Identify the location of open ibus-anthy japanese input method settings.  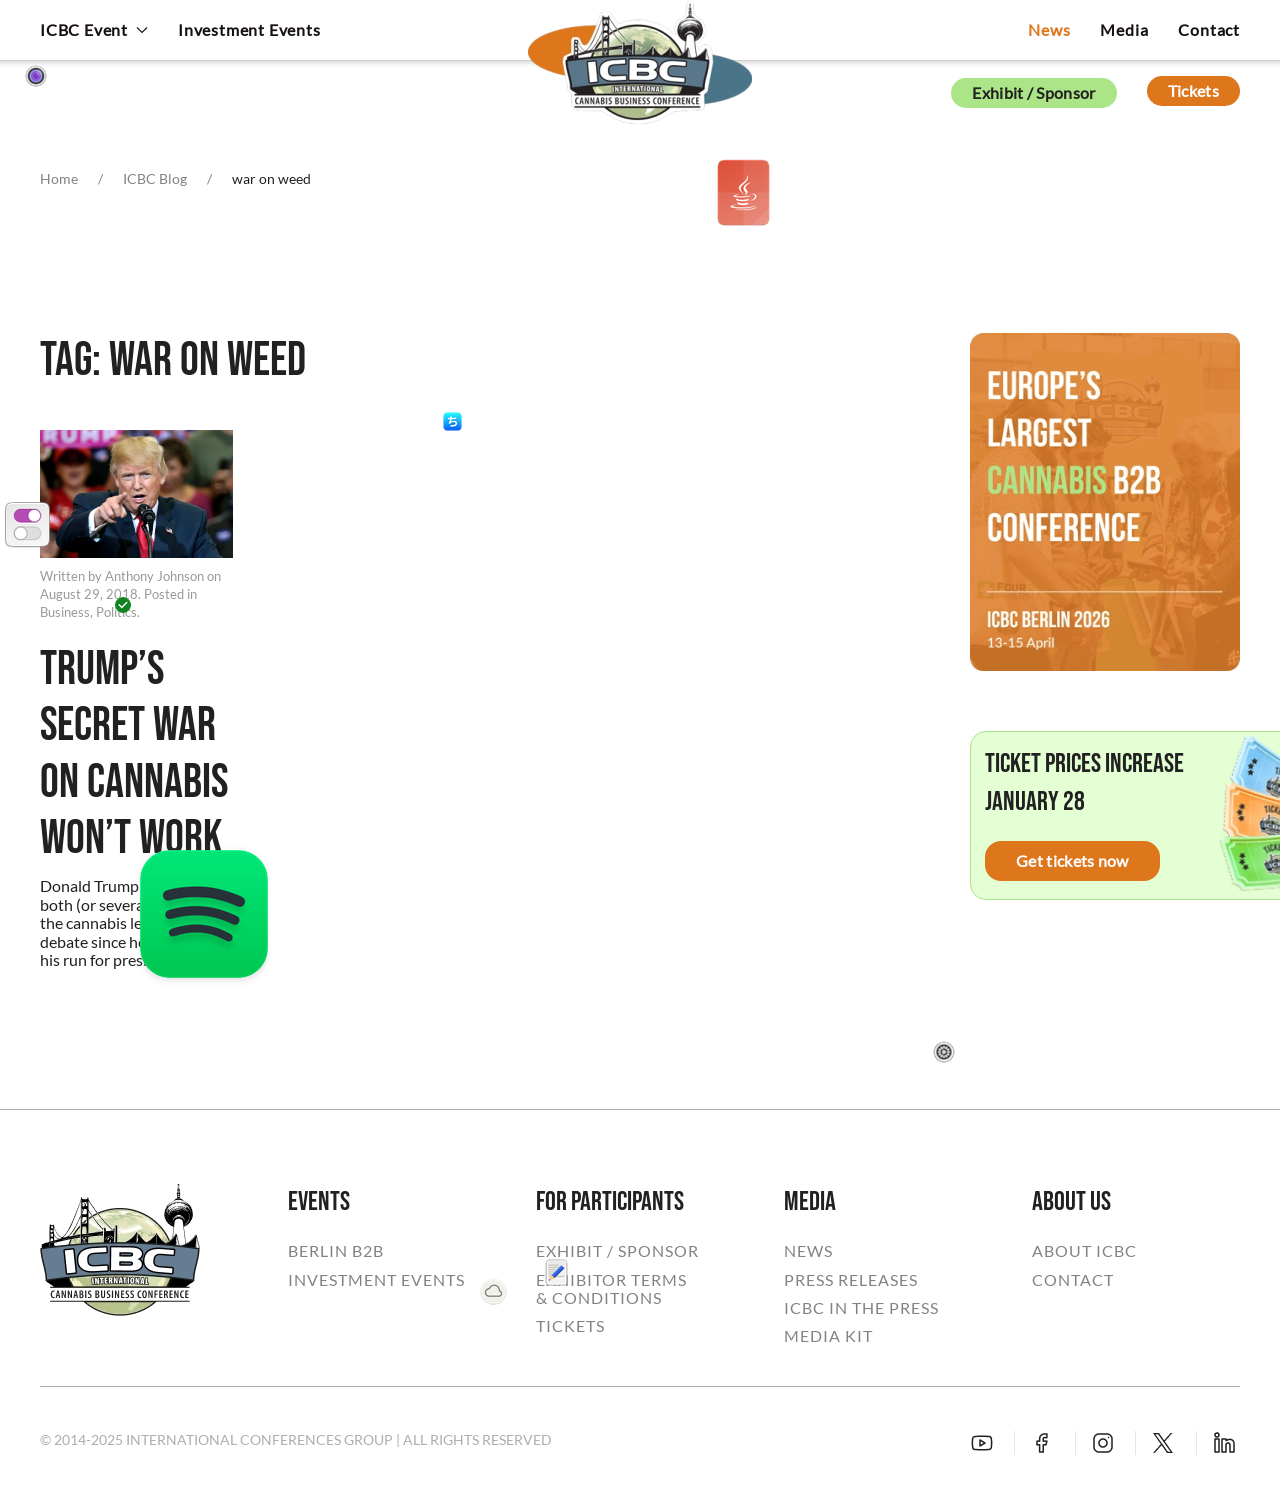
(452, 421).